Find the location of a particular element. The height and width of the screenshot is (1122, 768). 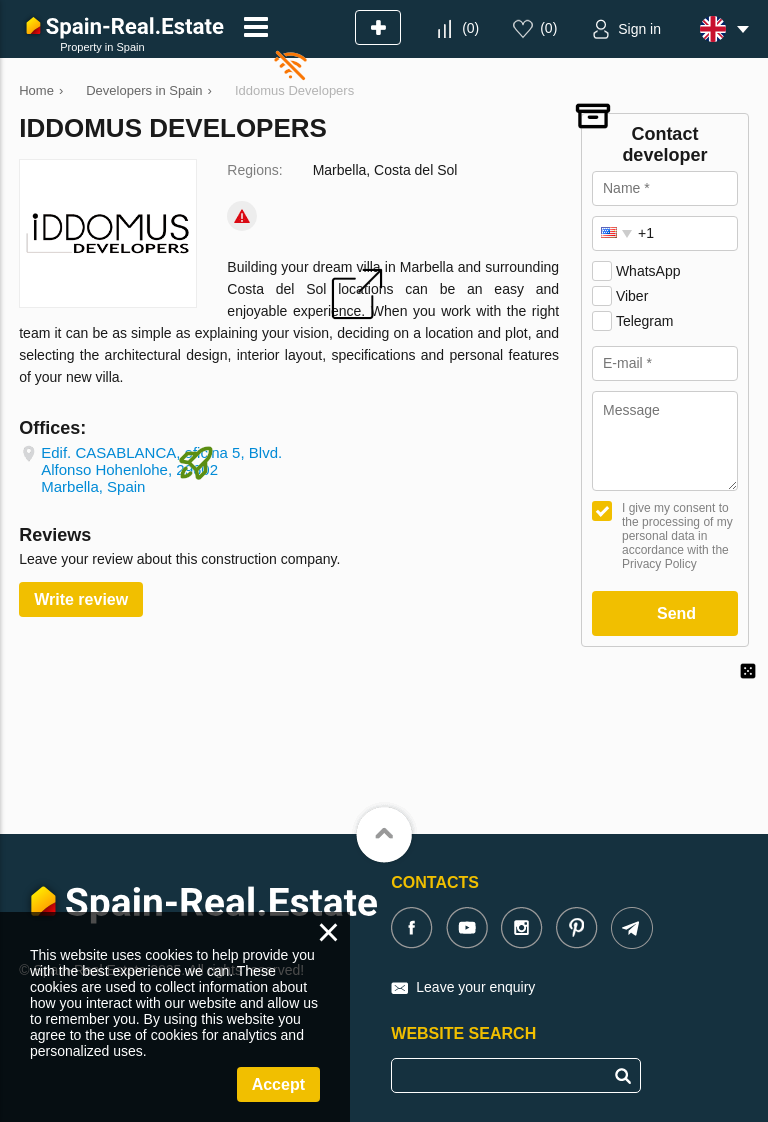

open link in new window or tab is located at coordinates (357, 294).